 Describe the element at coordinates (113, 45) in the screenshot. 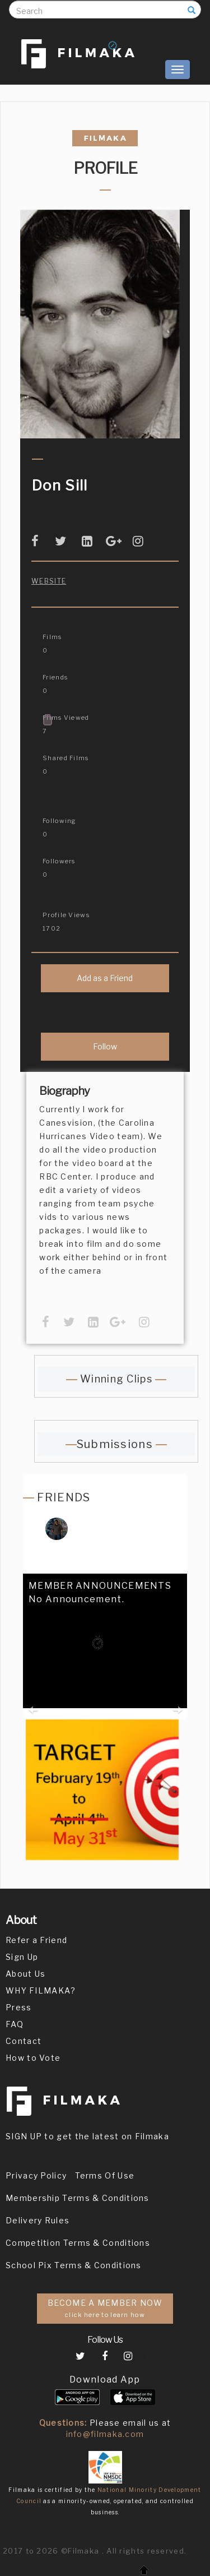

I see `indicates a blocked or prohibited action` at that location.